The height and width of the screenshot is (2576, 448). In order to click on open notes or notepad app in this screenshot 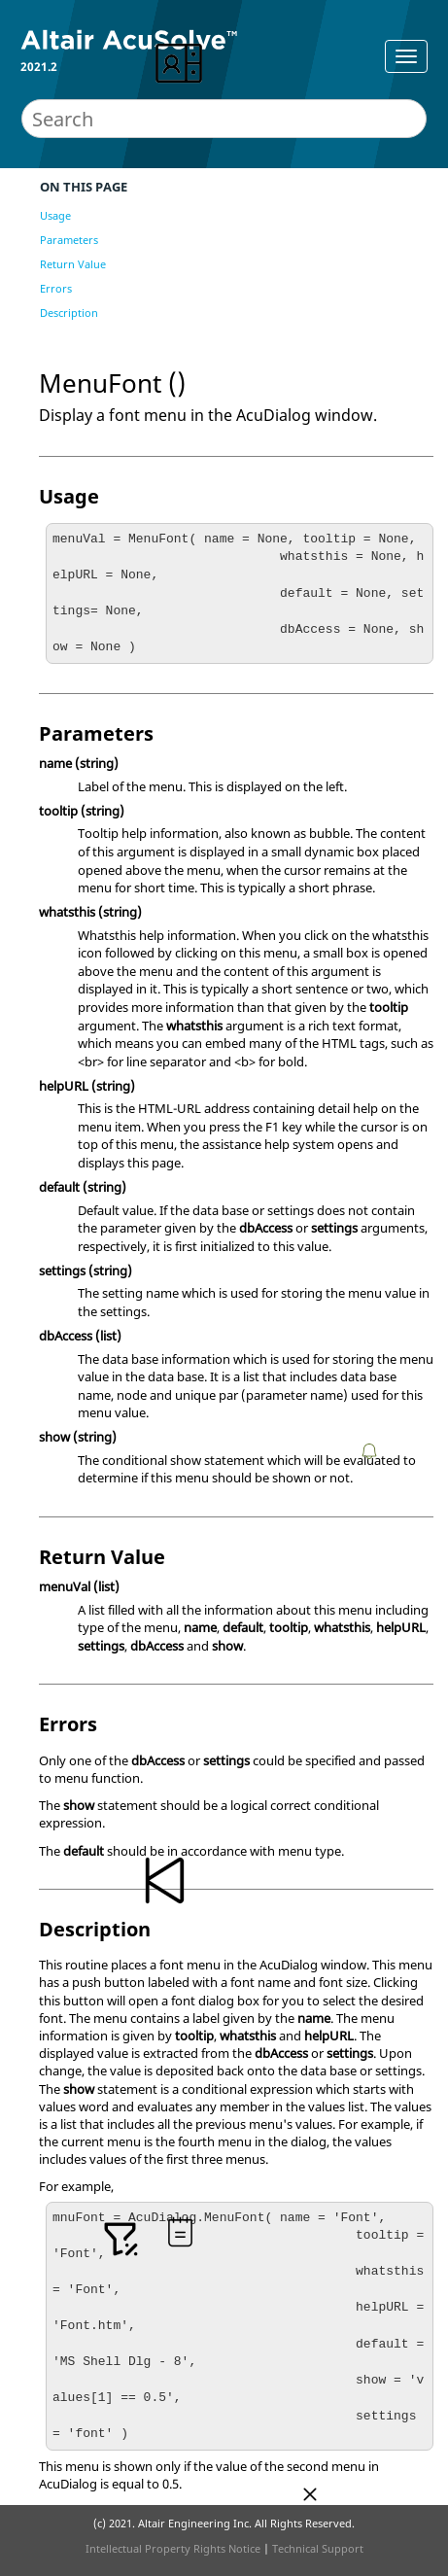, I will do `click(180, 2232)`.